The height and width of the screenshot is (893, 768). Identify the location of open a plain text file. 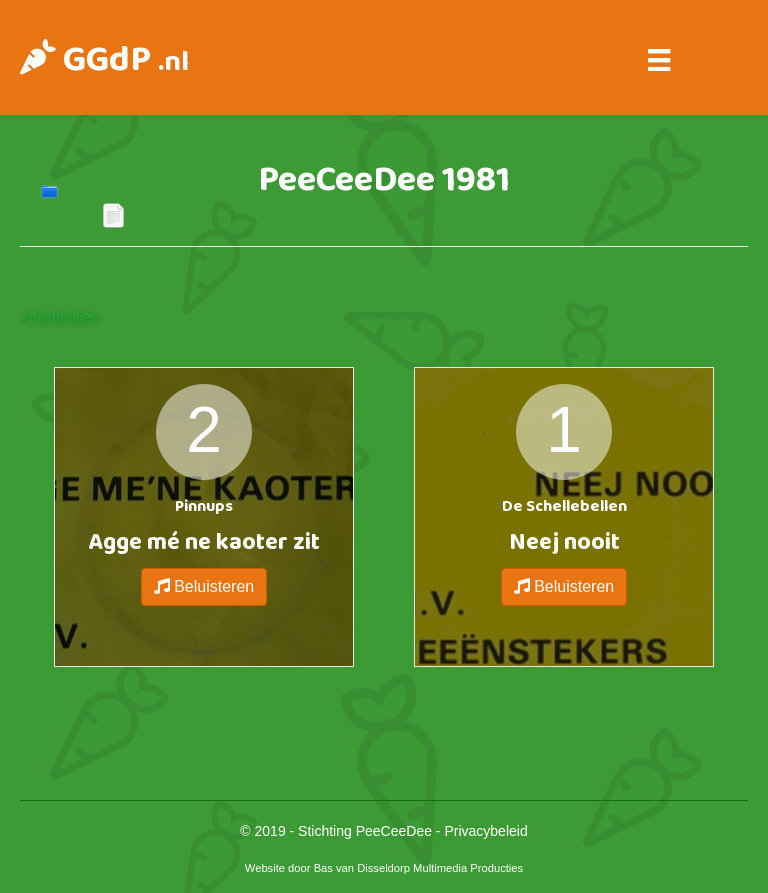
(113, 215).